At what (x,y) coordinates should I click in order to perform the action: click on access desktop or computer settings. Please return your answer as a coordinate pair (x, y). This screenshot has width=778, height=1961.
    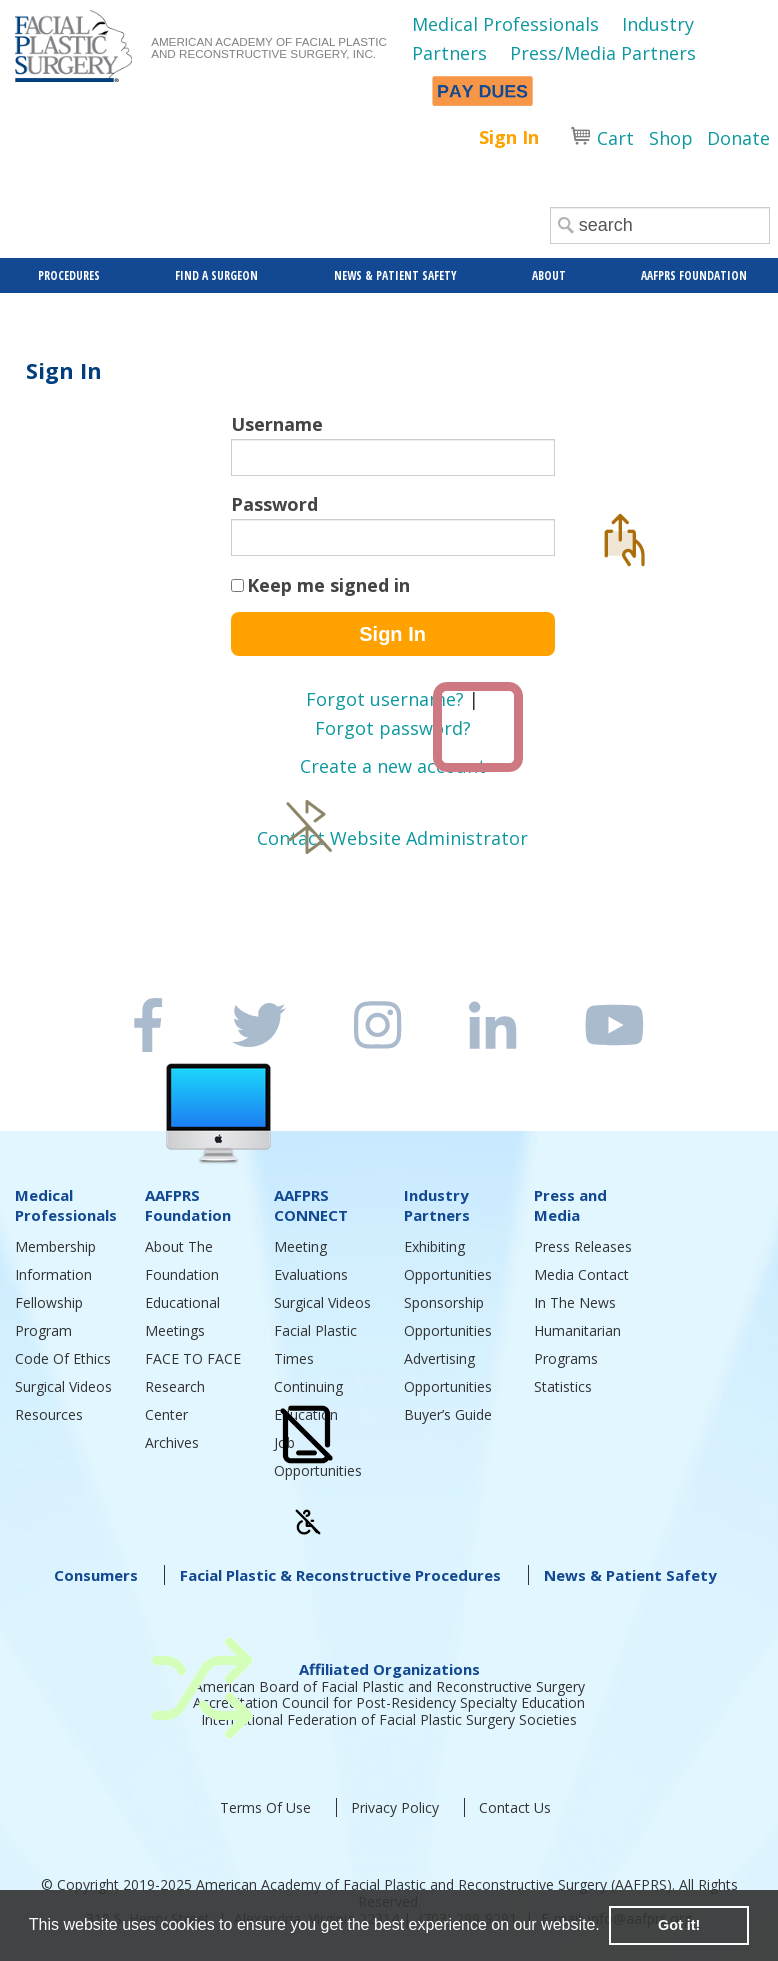
    Looking at the image, I should click on (218, 1113).